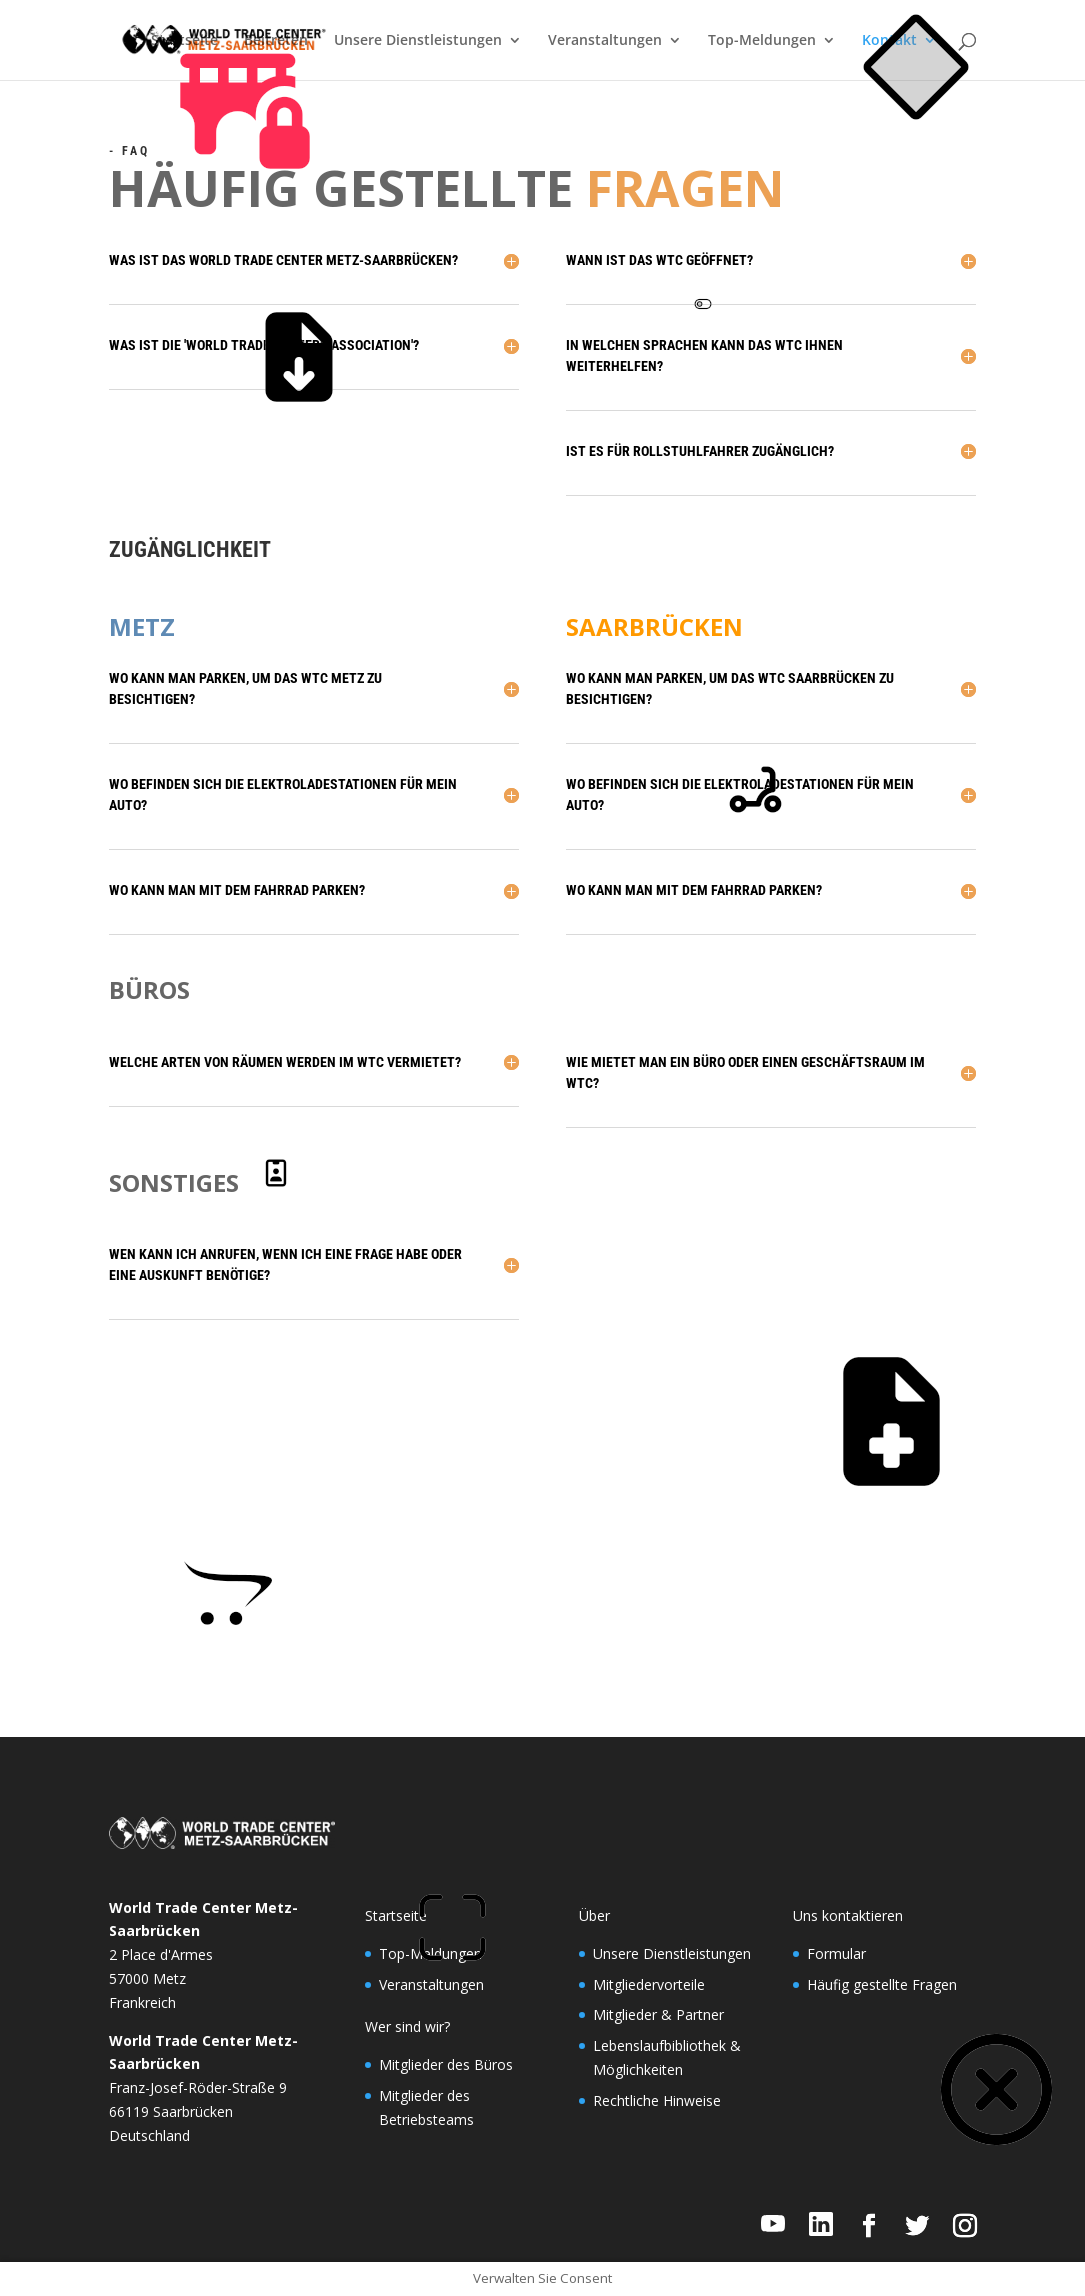 The image size is (1085, 2296). I want to click on download a file, so click(299, 357).